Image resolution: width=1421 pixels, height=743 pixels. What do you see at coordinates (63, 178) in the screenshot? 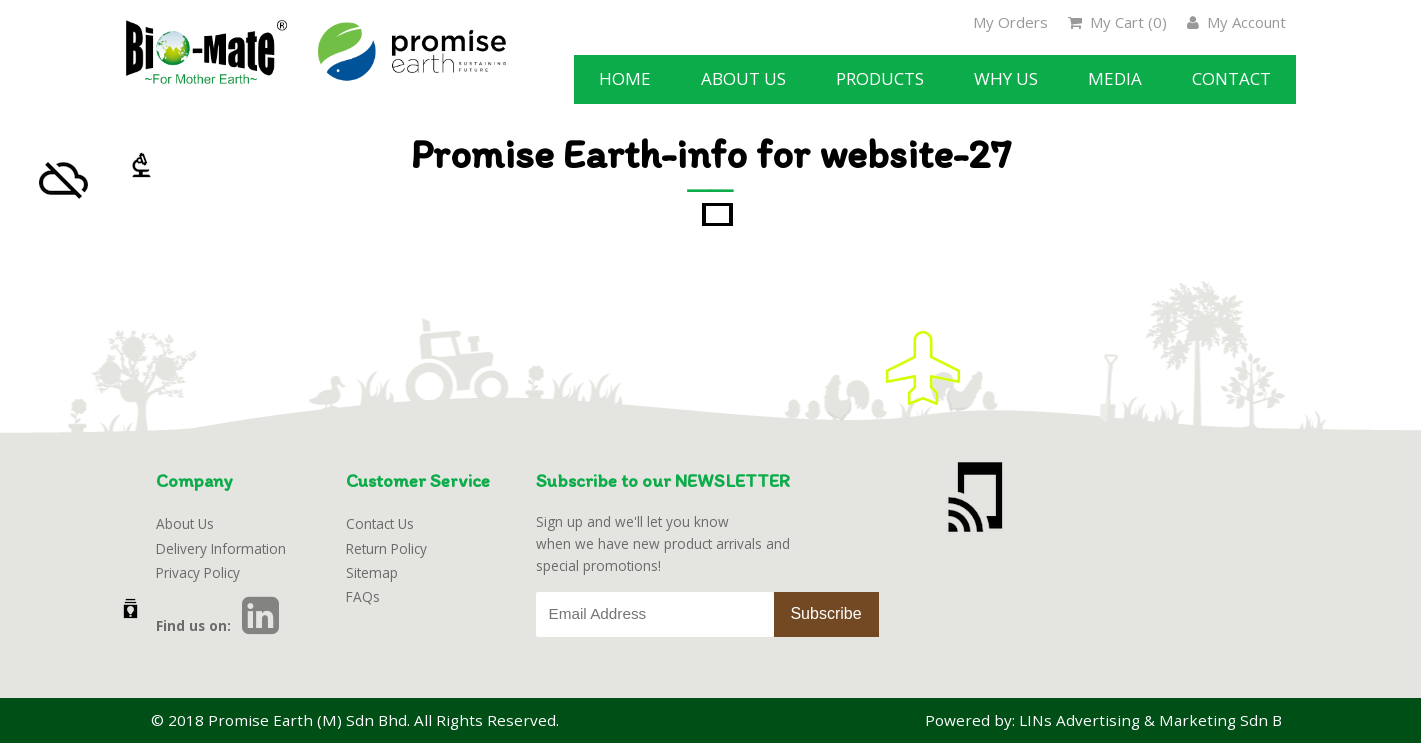
I see `indicates no cloud connection or offline status` at bounding box center [63, 178].